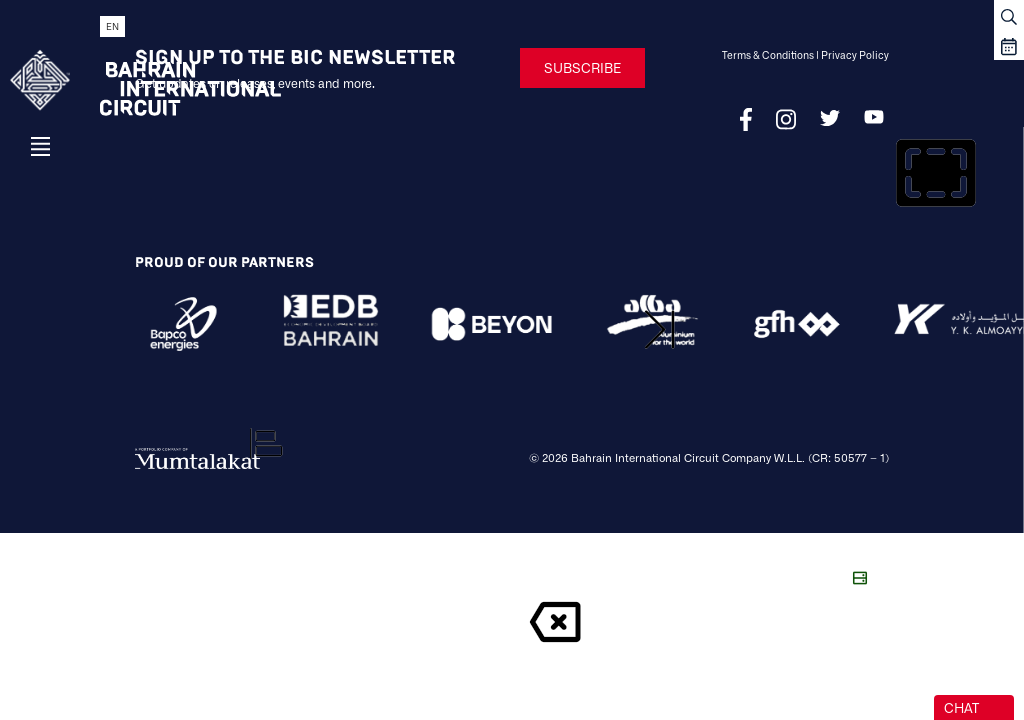 Image resolution: width=1024 pixels, height=720 pixels. What do you see at coordinates (265, 443) in the screenshot?
I see `align text to the left margin` at bounding box center [265, 443].